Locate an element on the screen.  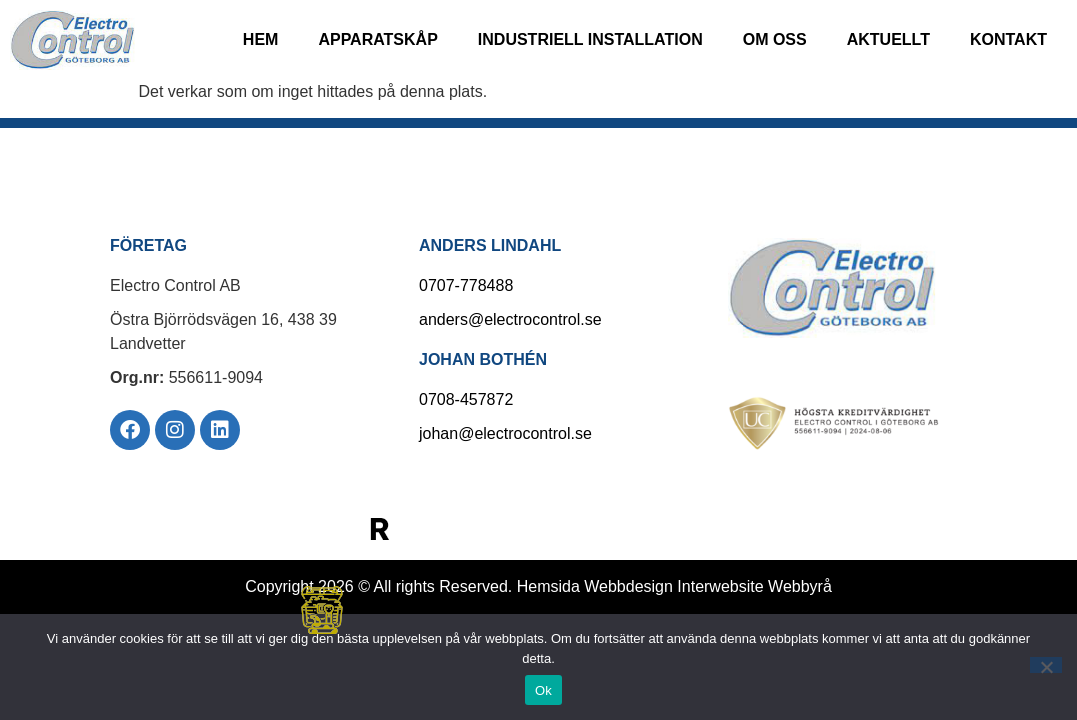
rich python library logo is located at coordinates (322, 610).